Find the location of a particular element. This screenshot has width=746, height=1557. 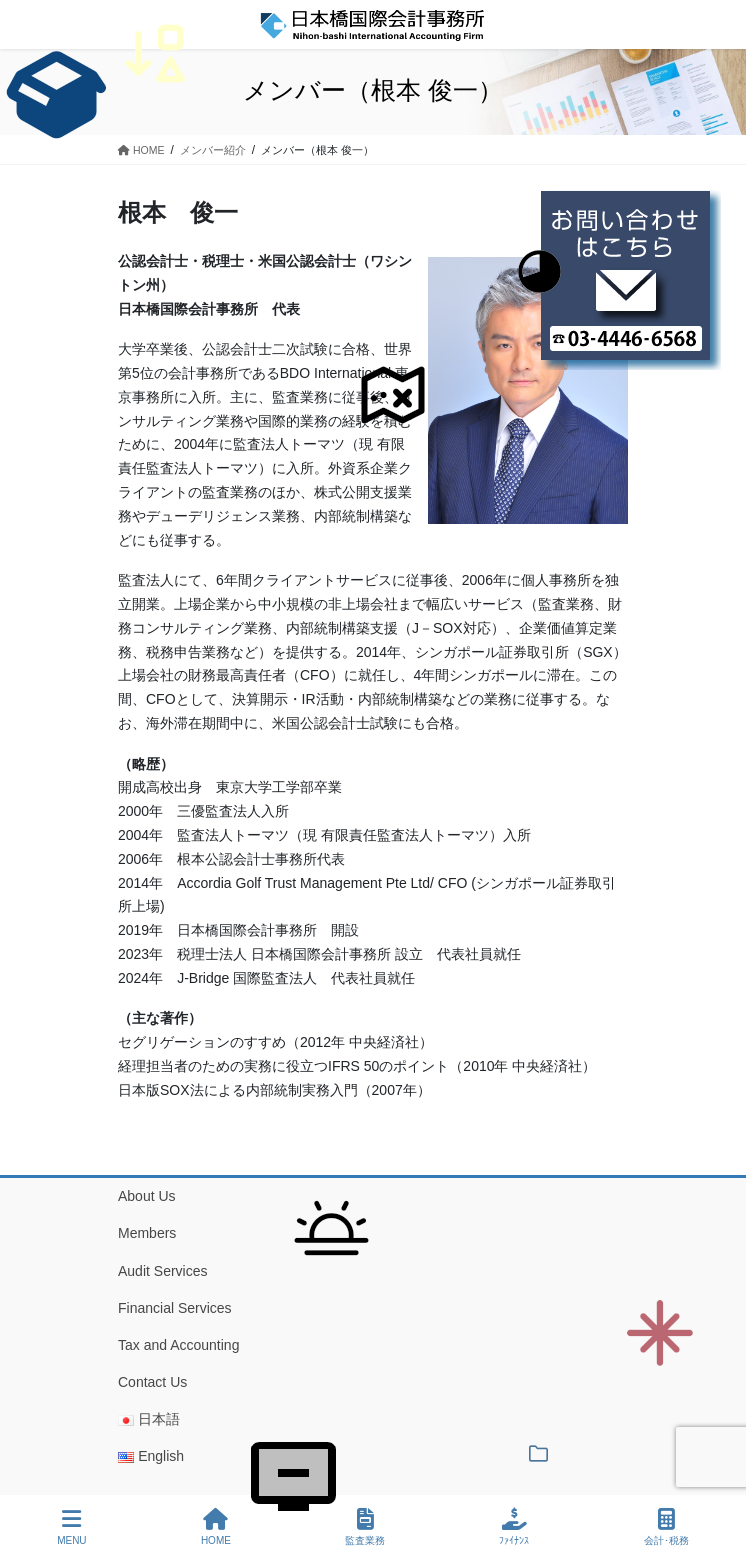

view route directions on map is located at coordinates (393, 395).